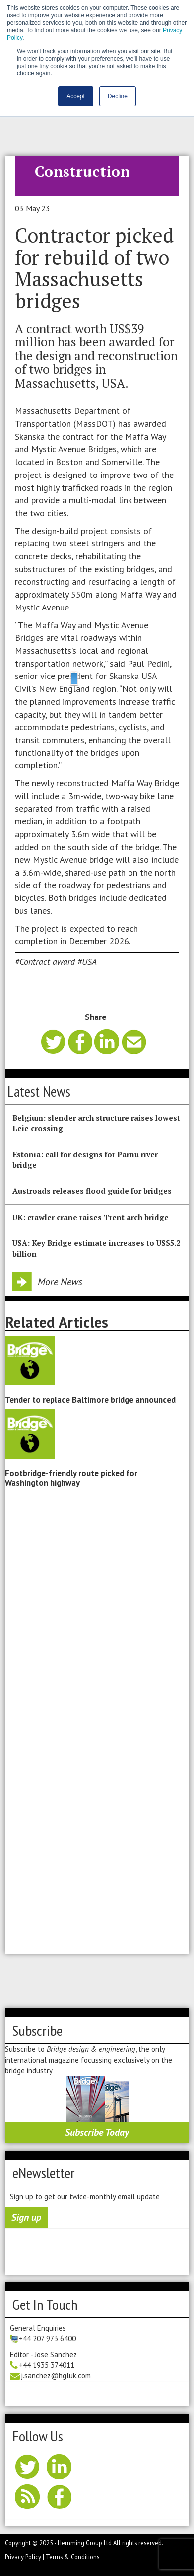  I want to click on represents an iMac desktop computer, so click(14, 2338).